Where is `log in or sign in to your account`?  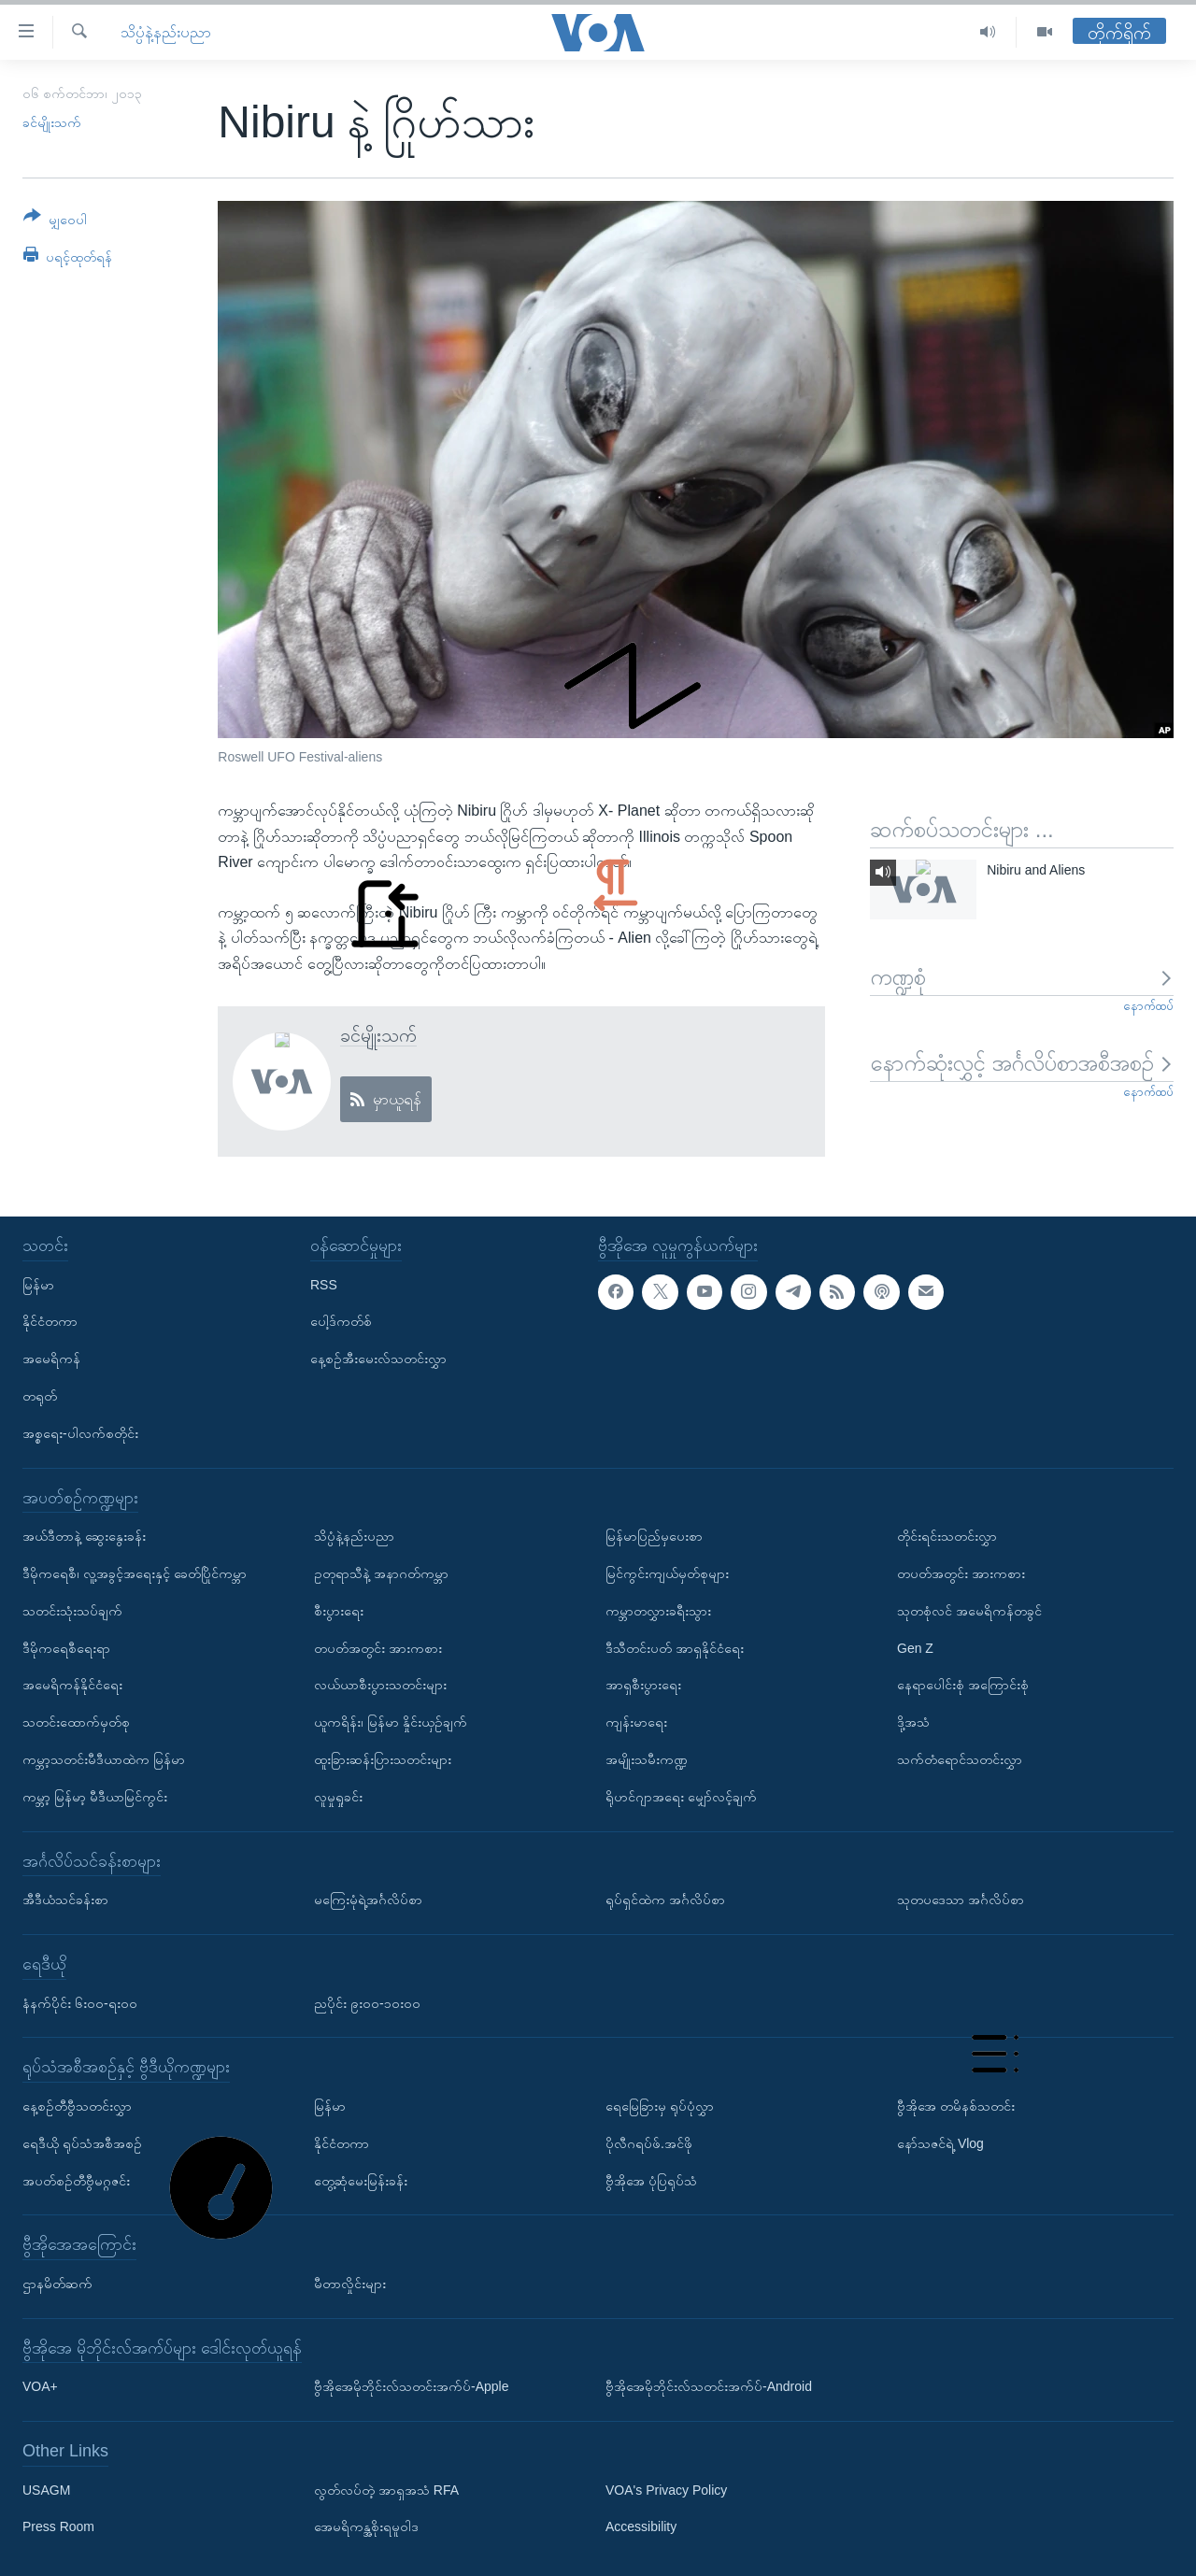
log in or sign in to your account is located at coordinates (385, 914).